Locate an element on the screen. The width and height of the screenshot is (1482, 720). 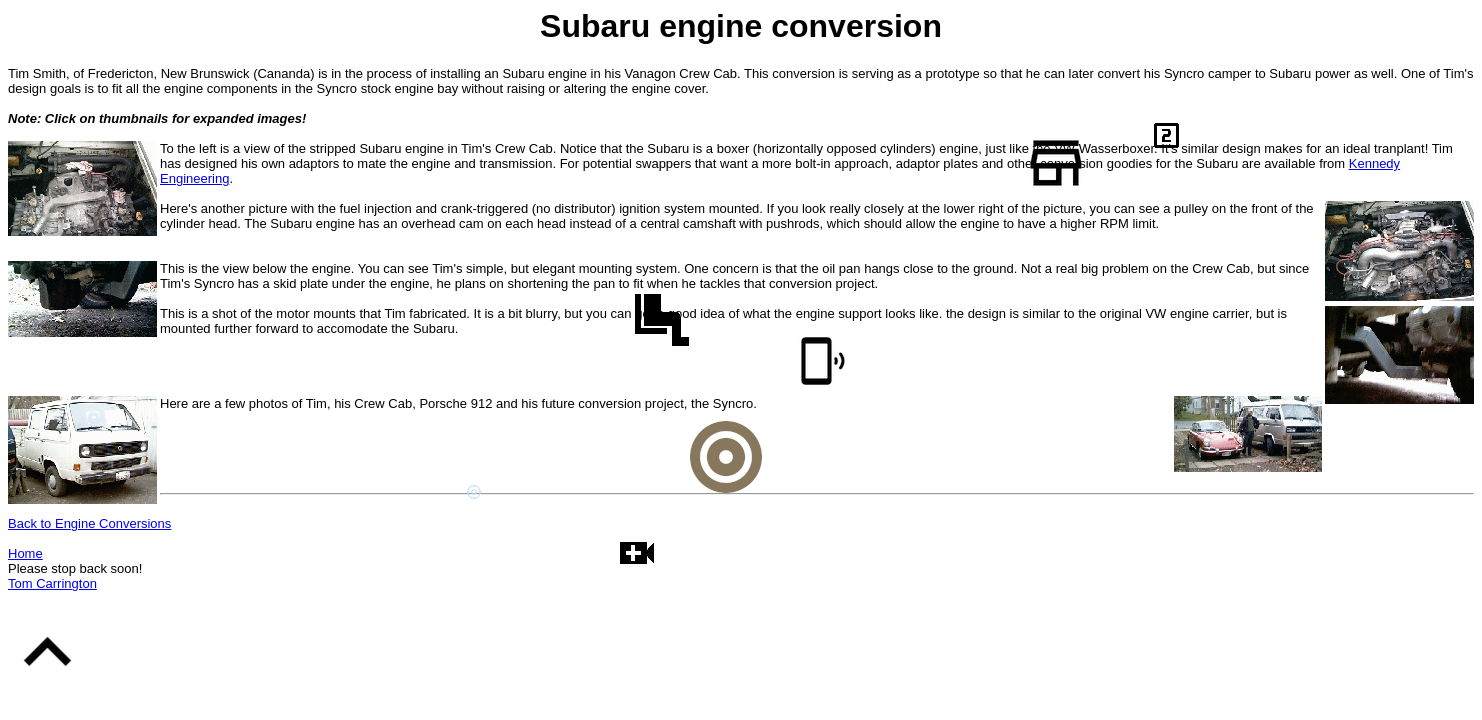
an open issue in your feed is located at coordinates (726, 457).